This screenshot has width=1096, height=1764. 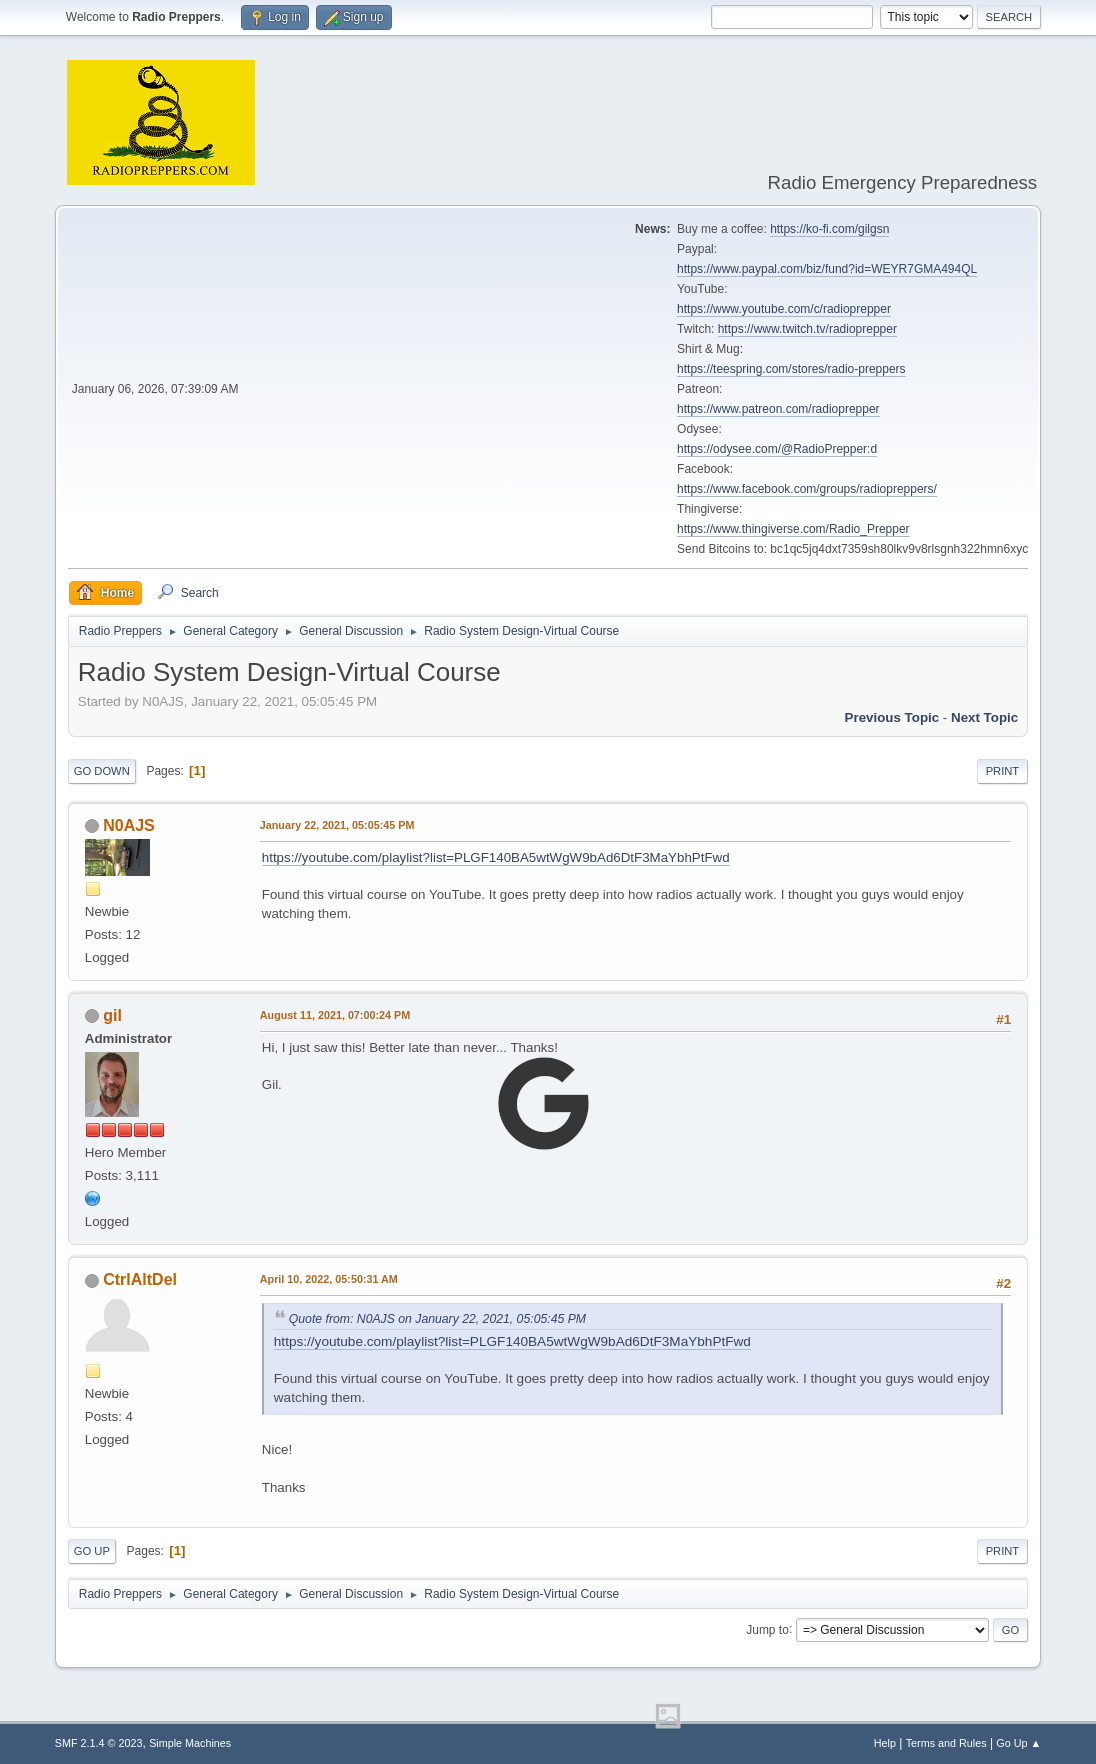 What do you see at coordinates (668, 1716) in the screenshot?
I see `generic image file type indicator` at bounding box center [668, 1716].